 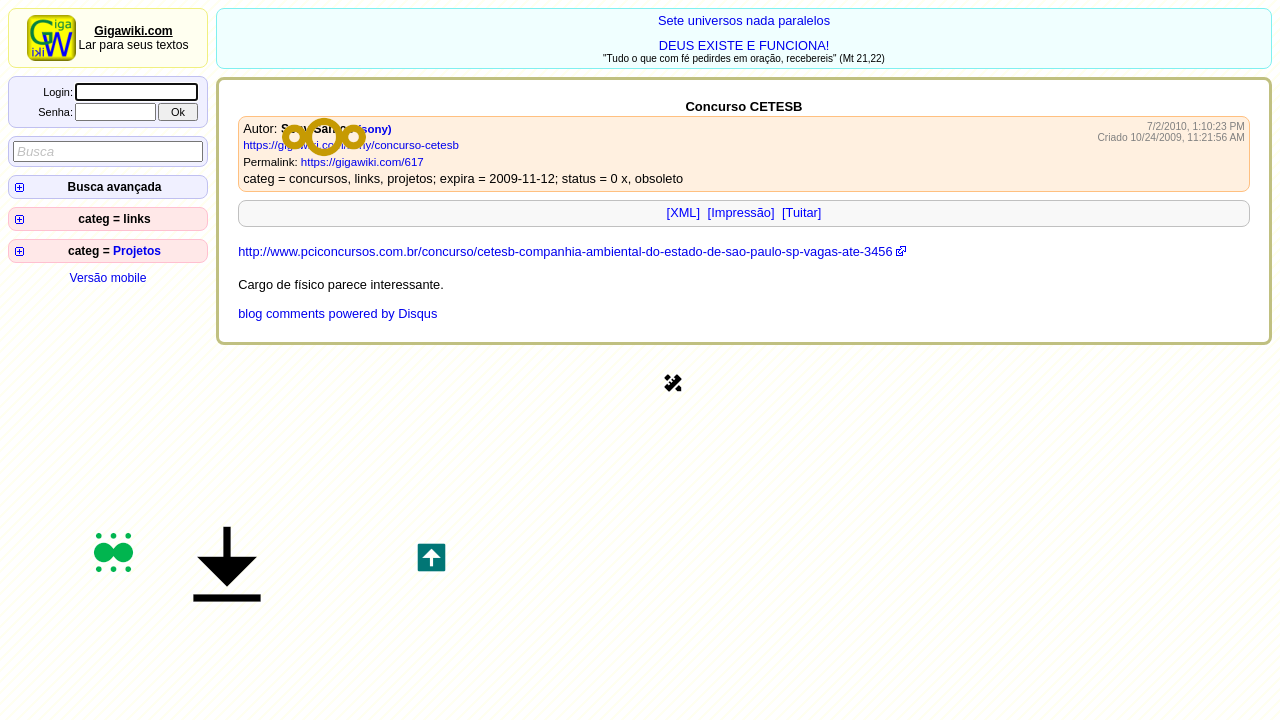 What do you see at coordinates (227, 568) in the screenshot?
I see `download a file to your device` at bounding box center [227, 568].